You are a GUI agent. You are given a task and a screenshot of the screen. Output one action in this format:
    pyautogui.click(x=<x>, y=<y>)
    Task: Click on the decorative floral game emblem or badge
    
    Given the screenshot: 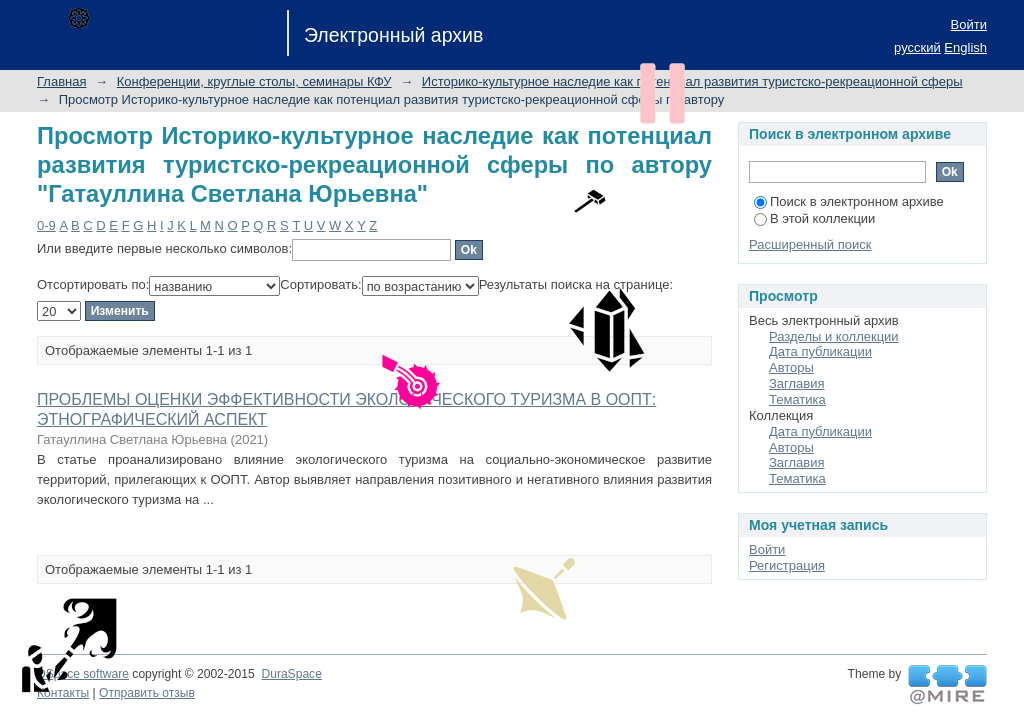 What is the action you would take?
    pyautogui.click(x=79, y=18)
    